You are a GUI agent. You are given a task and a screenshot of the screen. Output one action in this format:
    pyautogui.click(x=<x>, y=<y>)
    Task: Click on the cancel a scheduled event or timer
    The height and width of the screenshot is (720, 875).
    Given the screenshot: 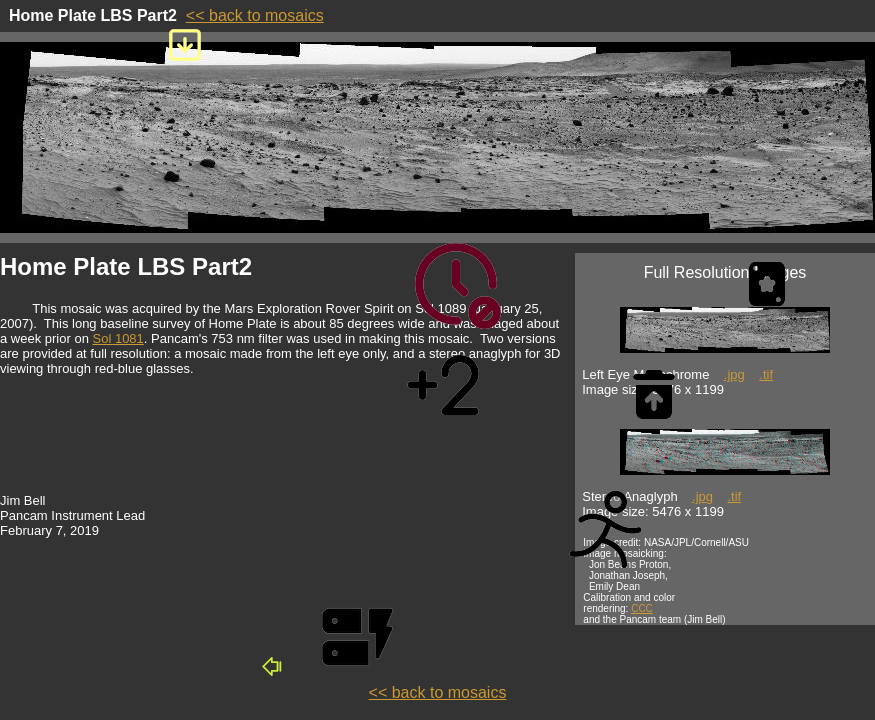 What is the action you would take?
    pyautogui.click(x=456, y=284)
    